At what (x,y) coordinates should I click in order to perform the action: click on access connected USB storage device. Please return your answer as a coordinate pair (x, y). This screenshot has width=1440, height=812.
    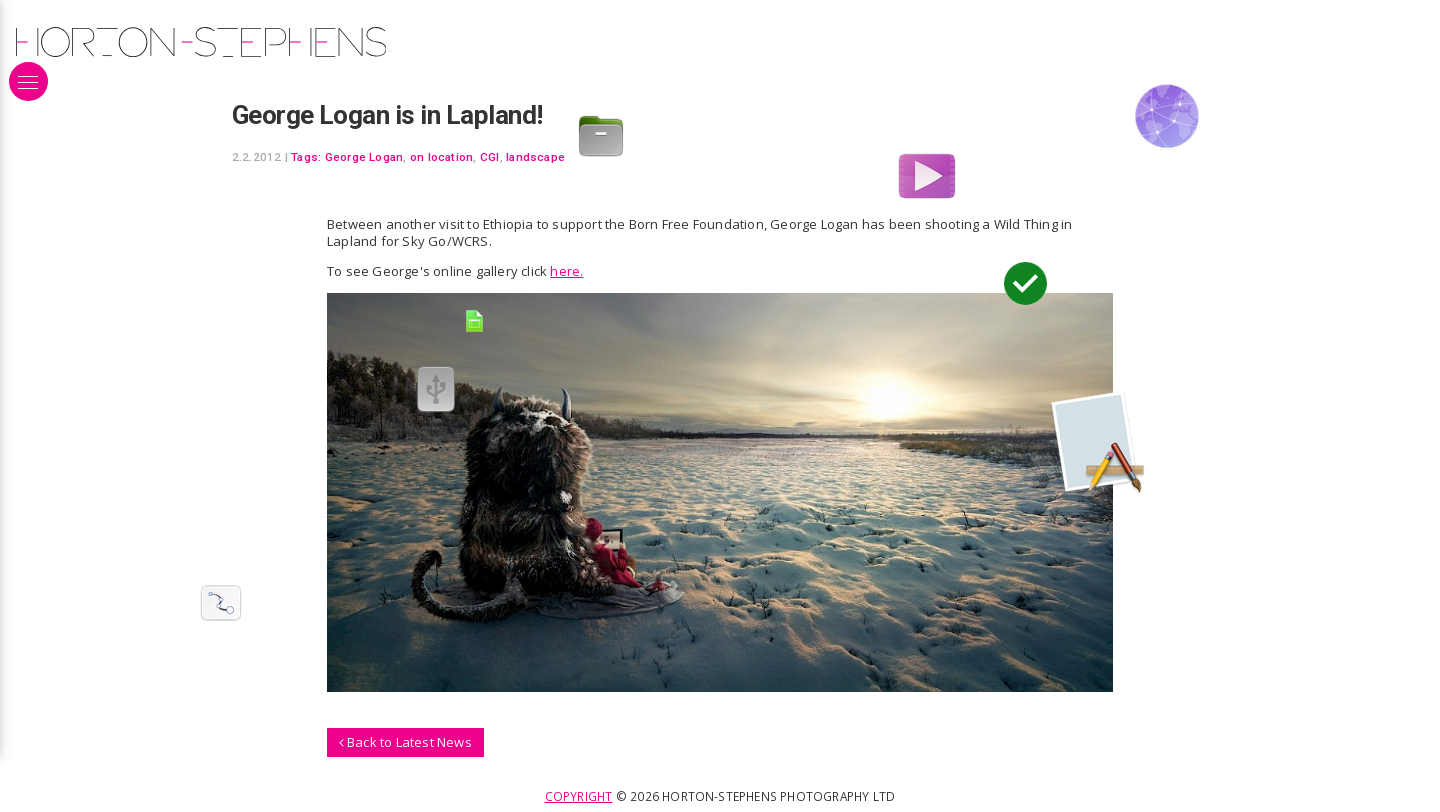
    Looking at the image, I should click on (436, 389).